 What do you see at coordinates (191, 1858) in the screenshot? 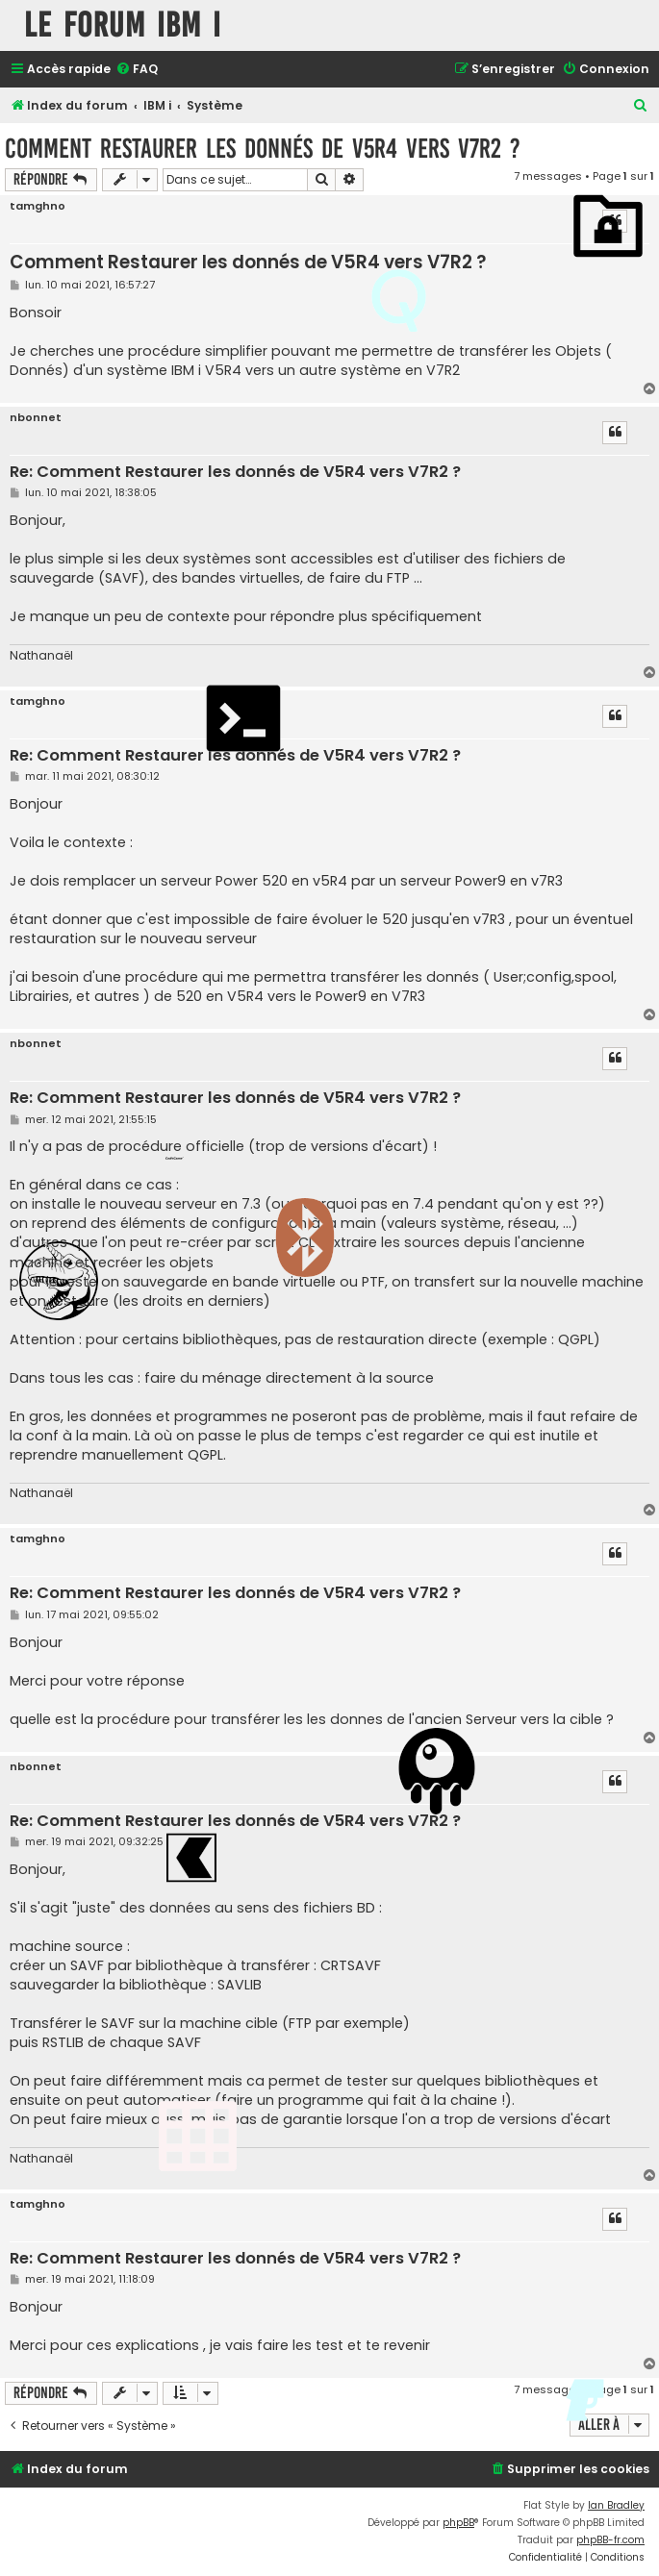
I see `thurgauer kantonalbank logo` at bounding box center [191, 1858].